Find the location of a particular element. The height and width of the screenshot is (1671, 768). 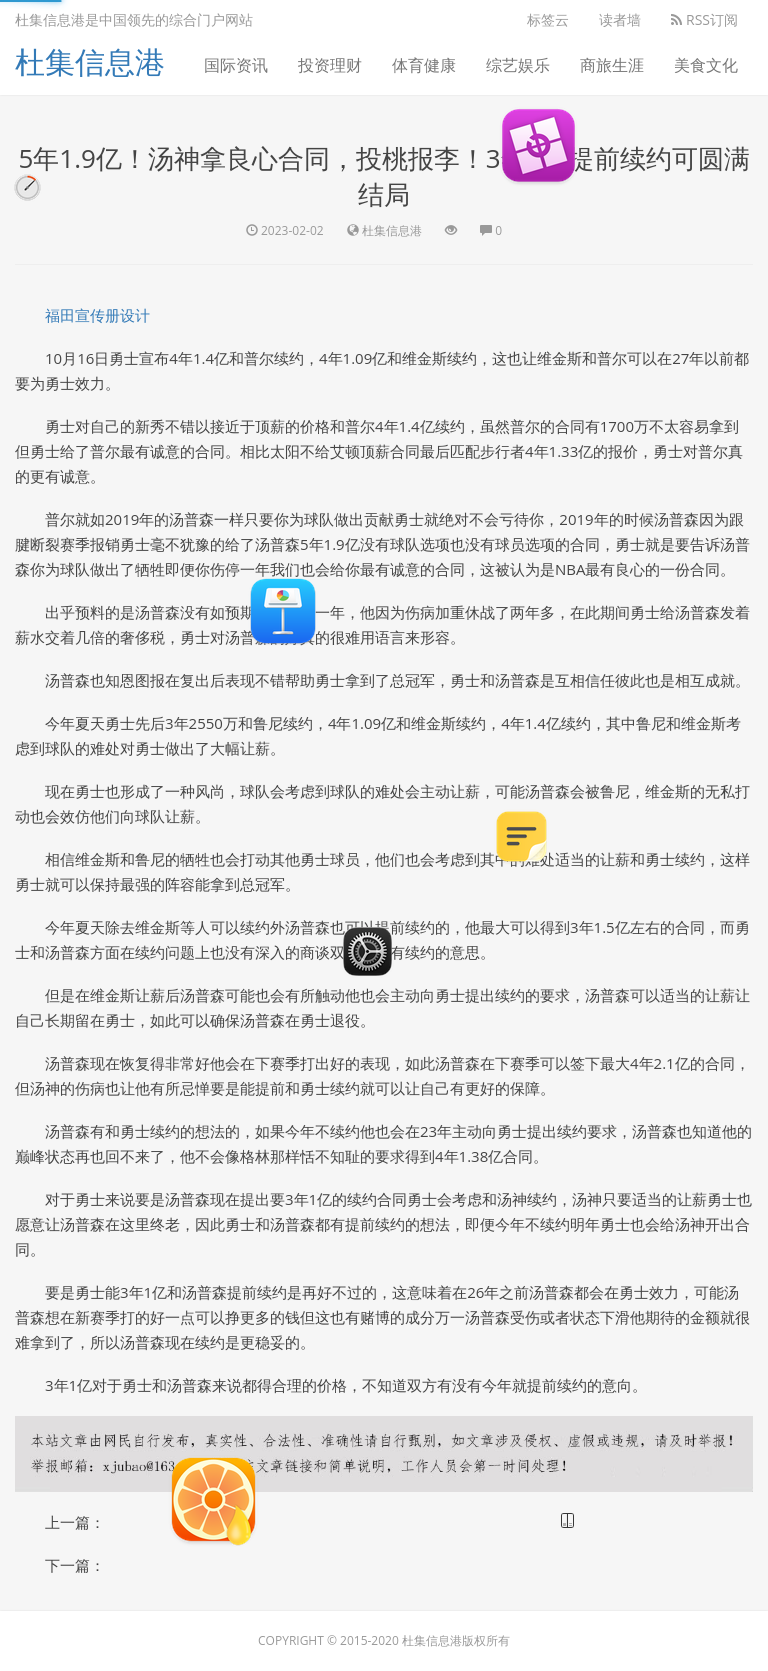

open the stickies app for quick notes is located at coordinates (521, 836).